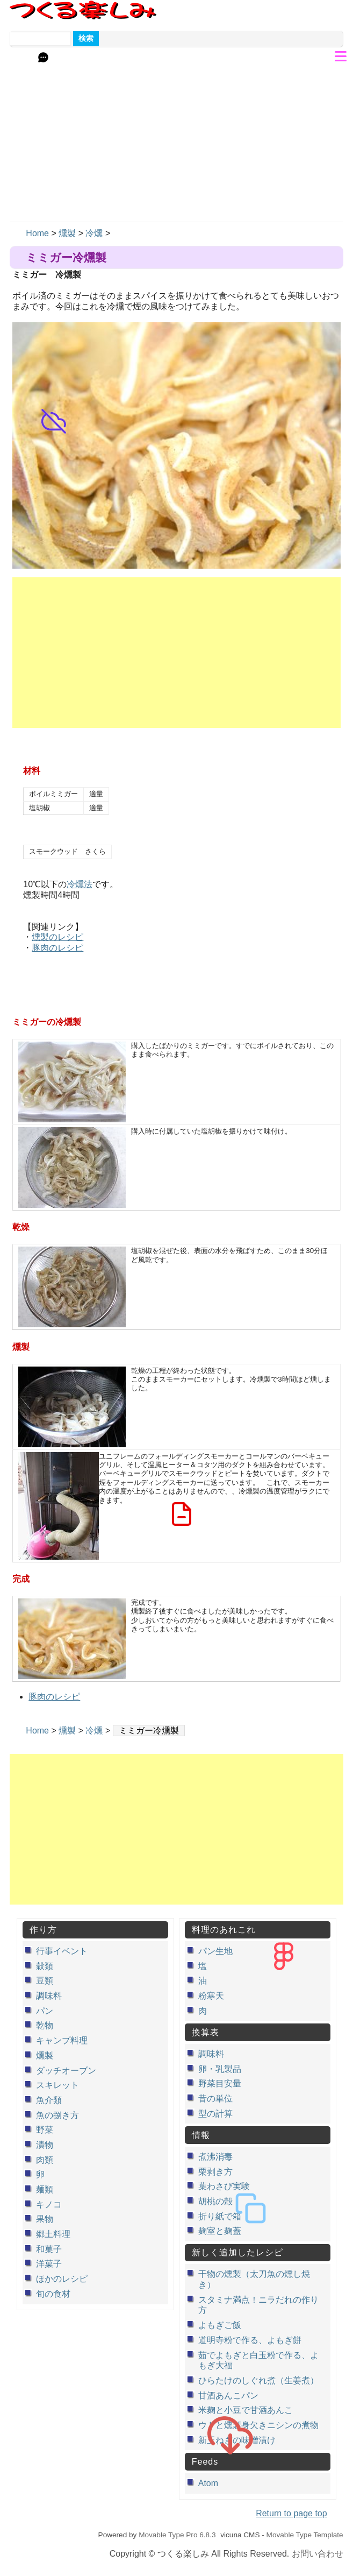  What do you see at coordinates (43, 57) in the screenshot?
I see `open chat or messaging` at bounding box center [43, 57].